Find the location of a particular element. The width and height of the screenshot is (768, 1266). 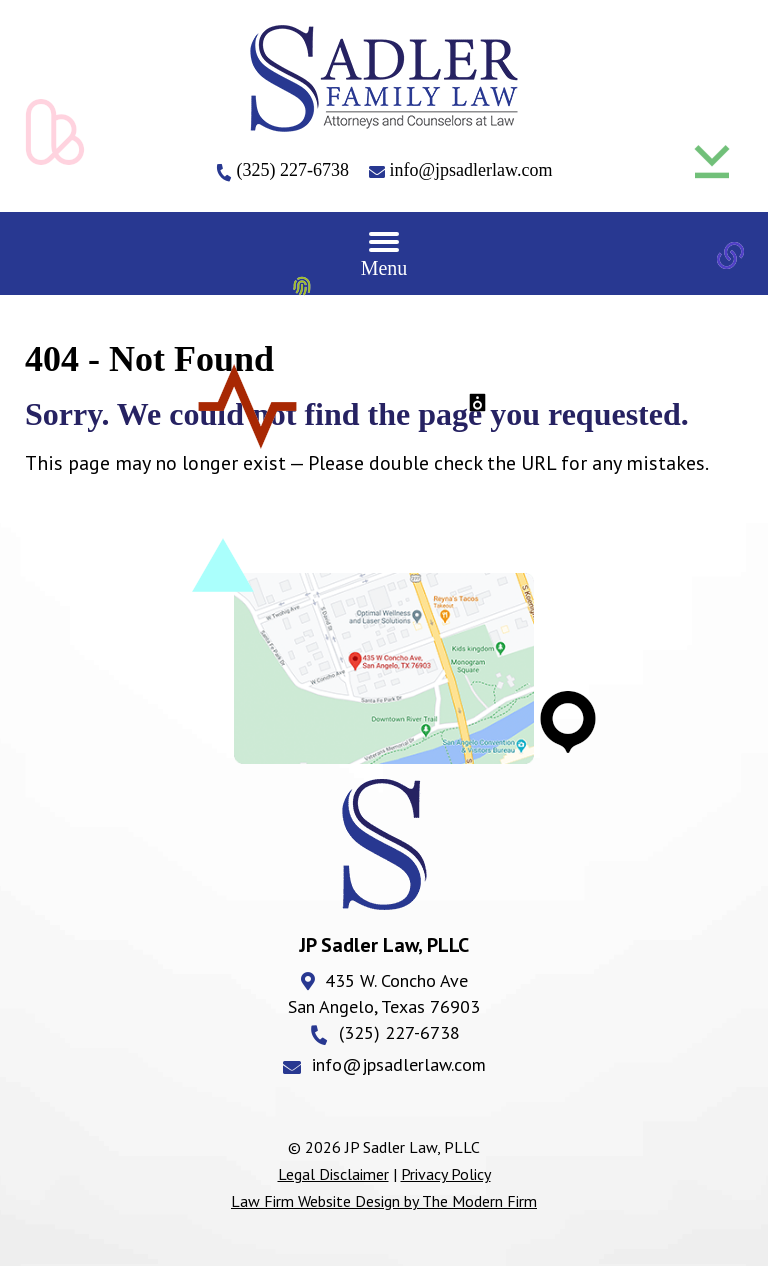

authenticate with fingerprint is located at coordinates (302, 286).